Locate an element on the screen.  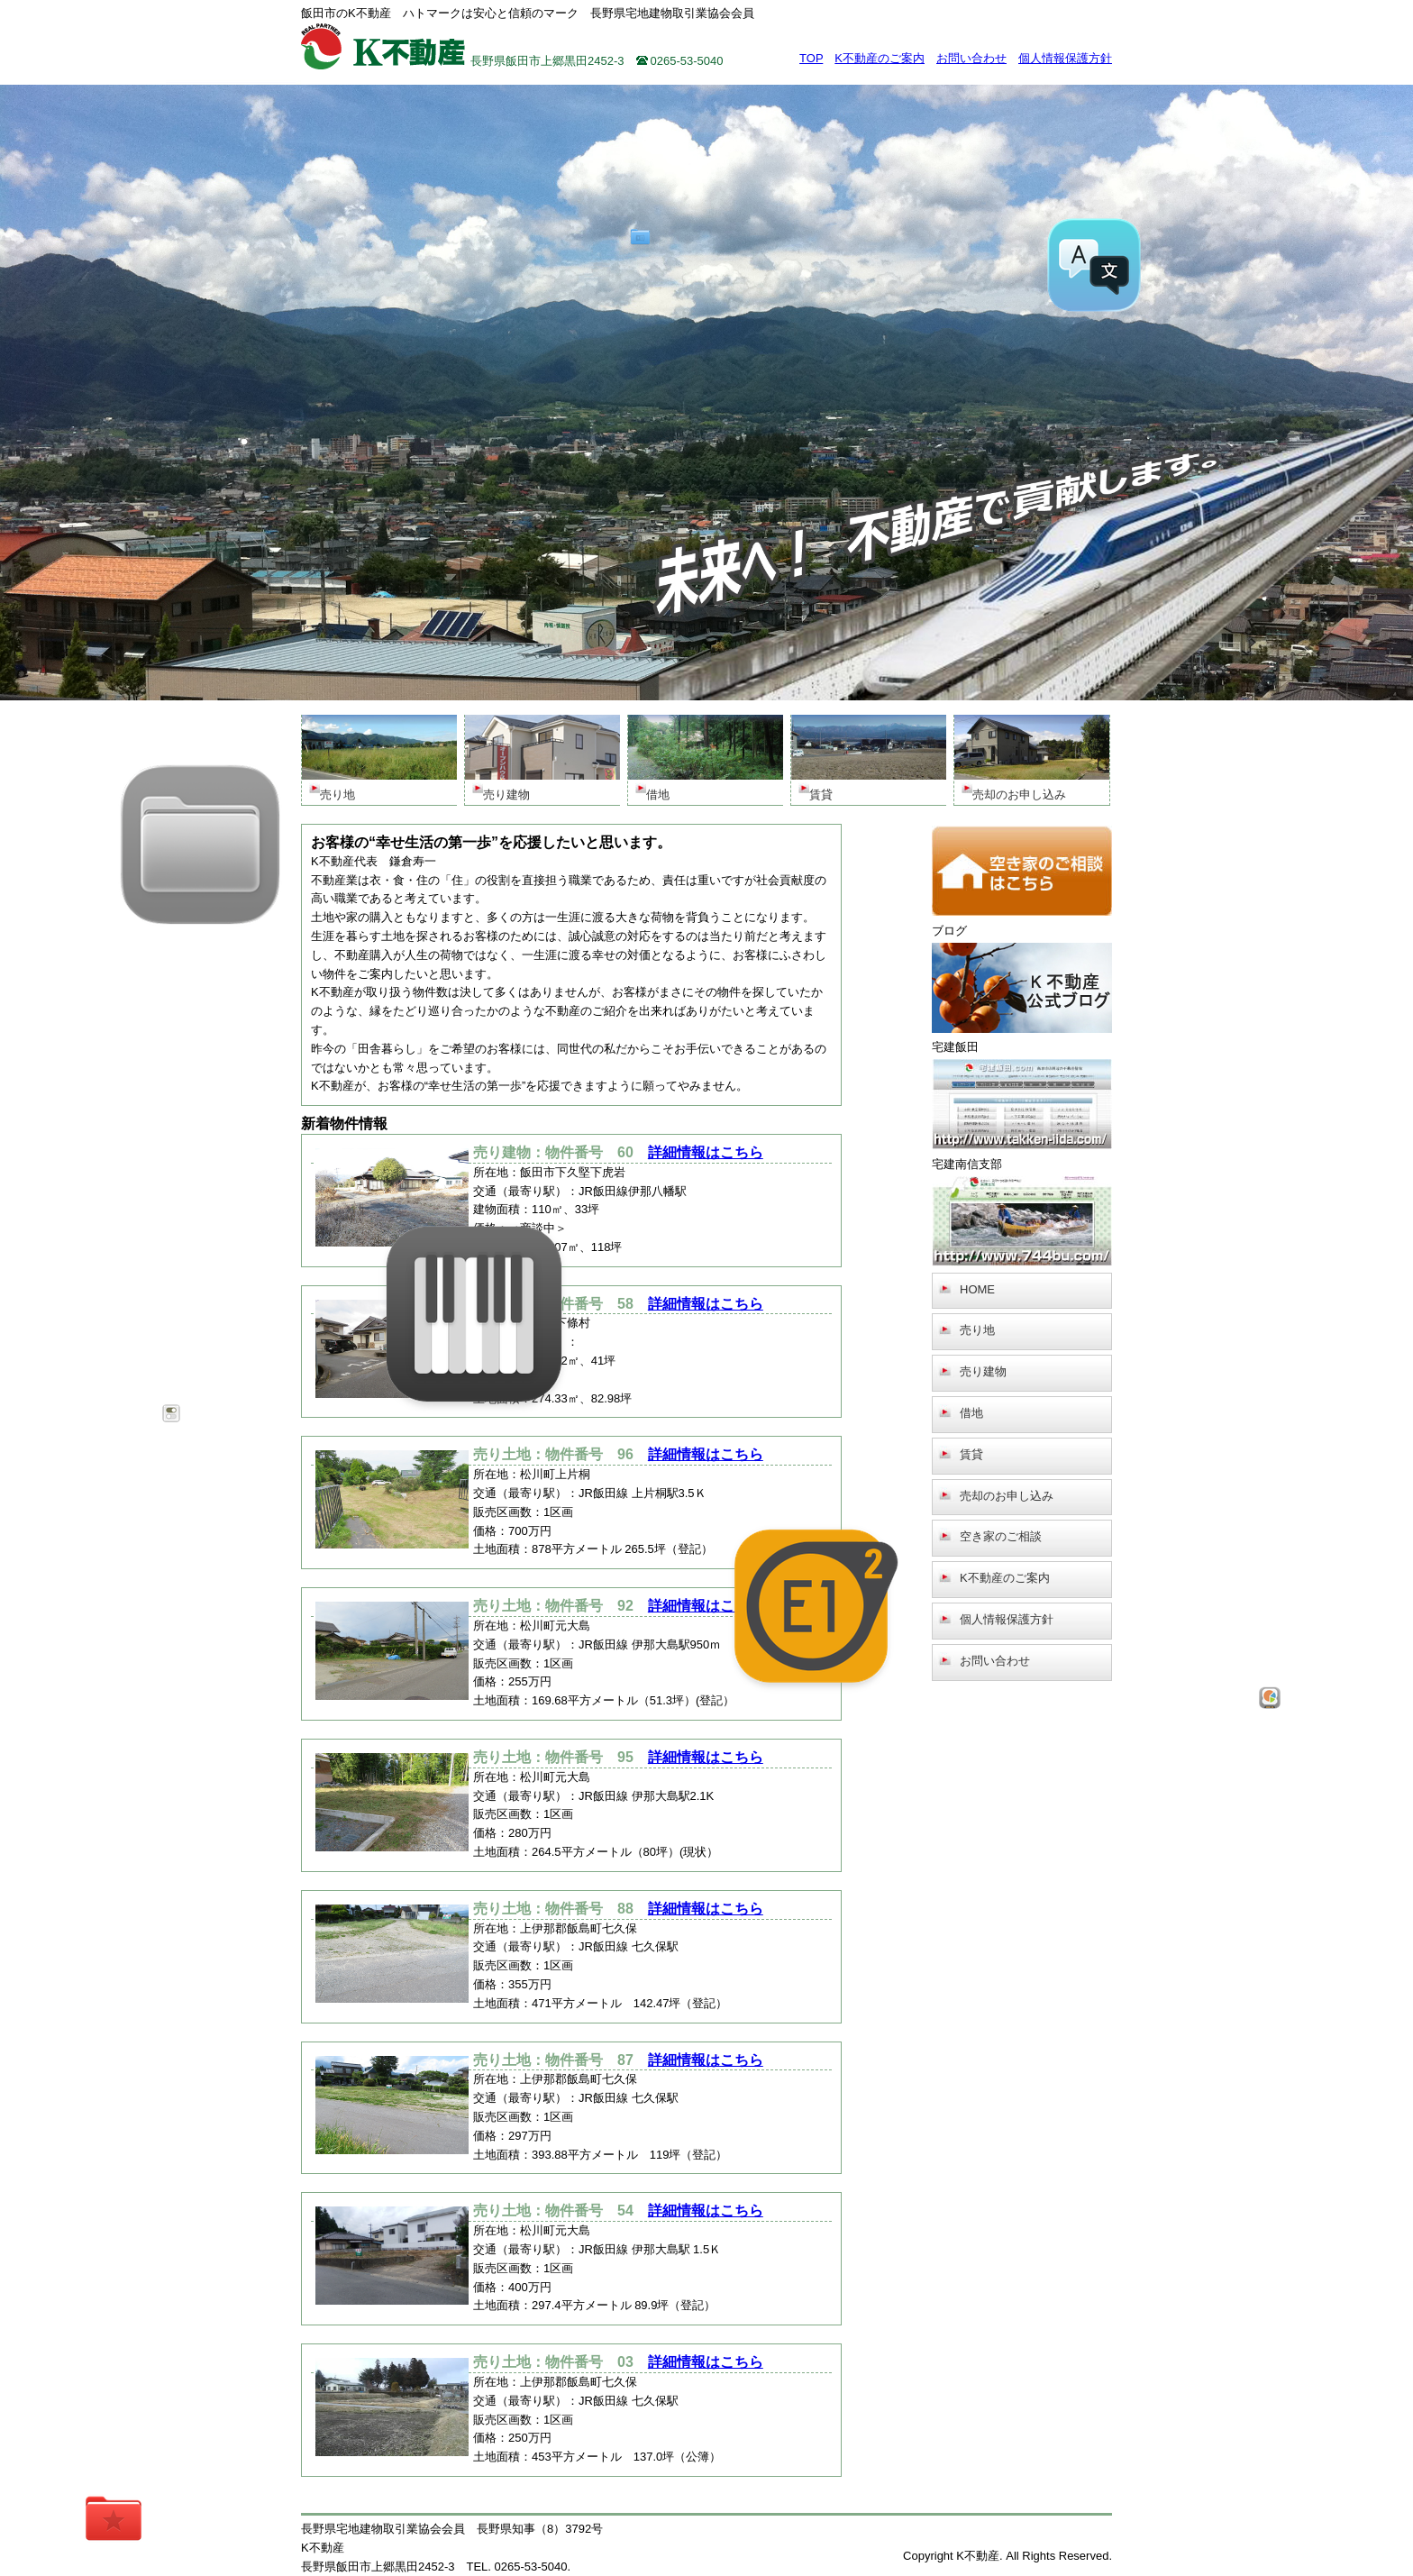
open the files app to browse documents is located at coordinates (200, 845).